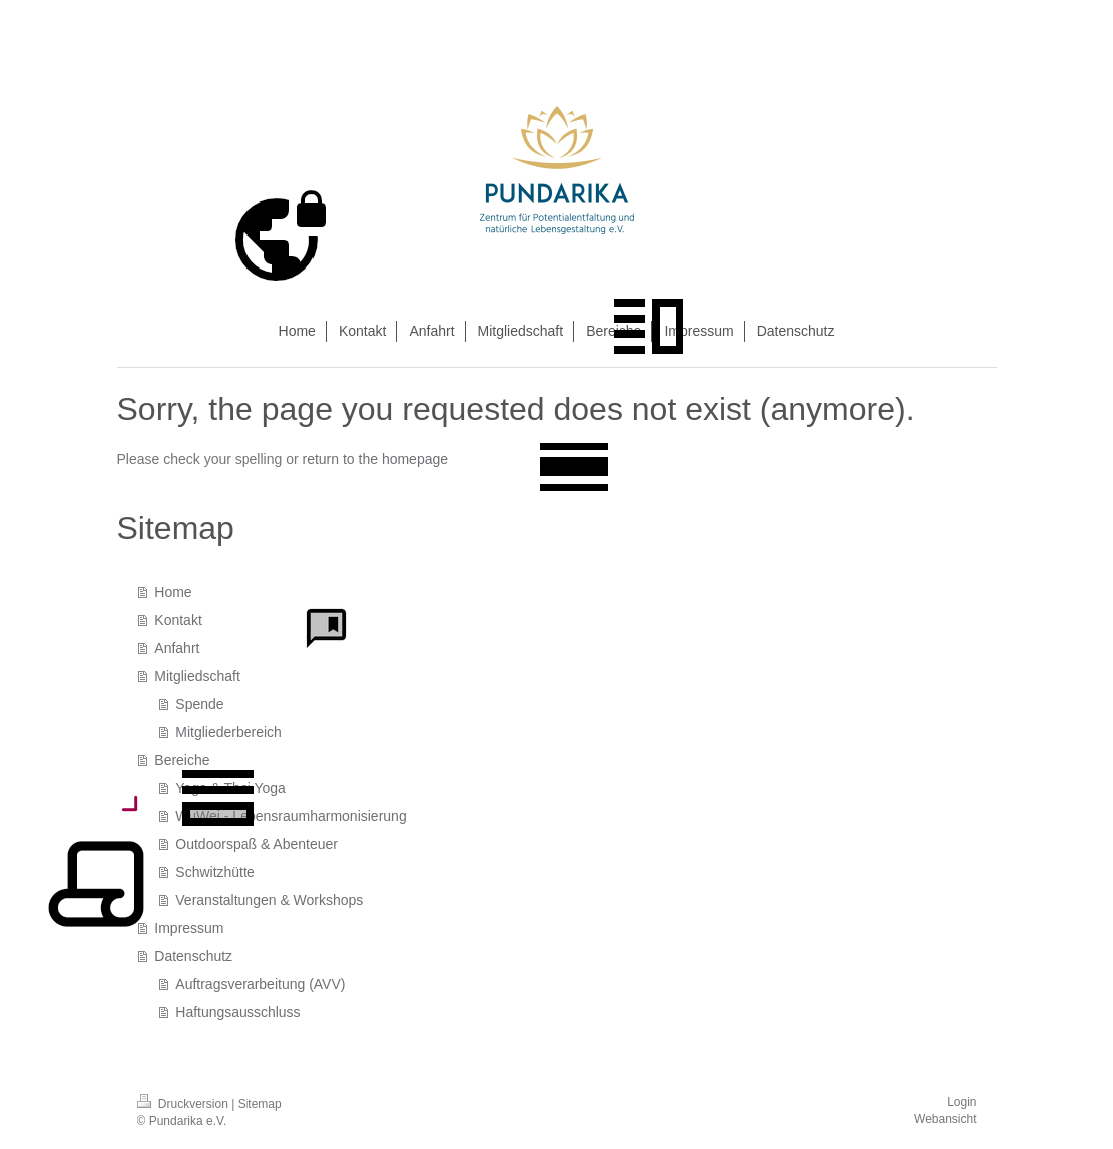 Image resolution: width=1113 pixels, height=1149 pixels. Describe the element at coordinates (574, 465) in the screenshot. I see `switch to day view in calendar` at that location.